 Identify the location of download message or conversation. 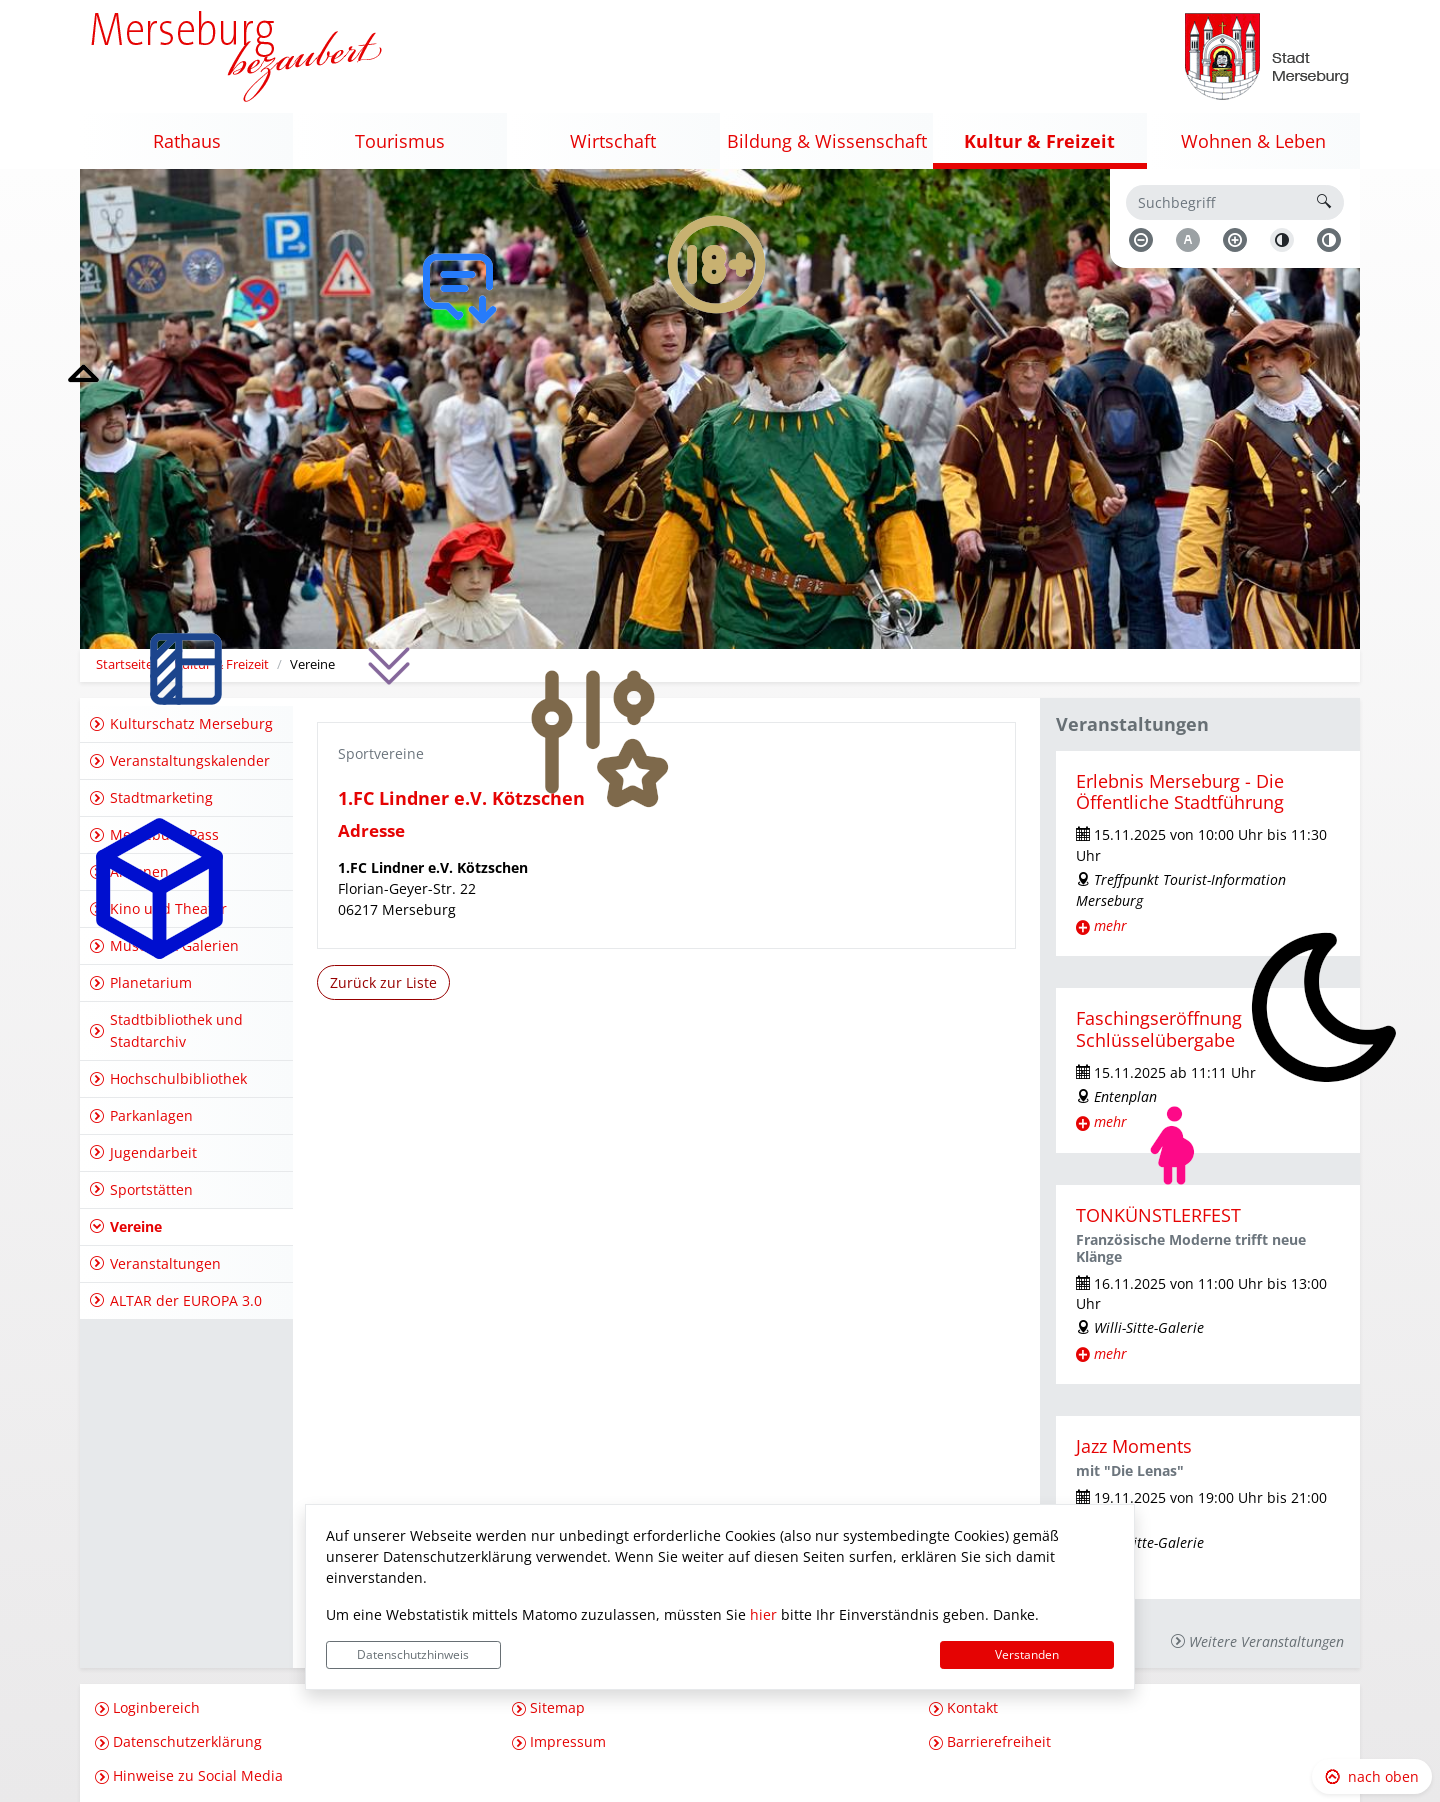
(458, 285).